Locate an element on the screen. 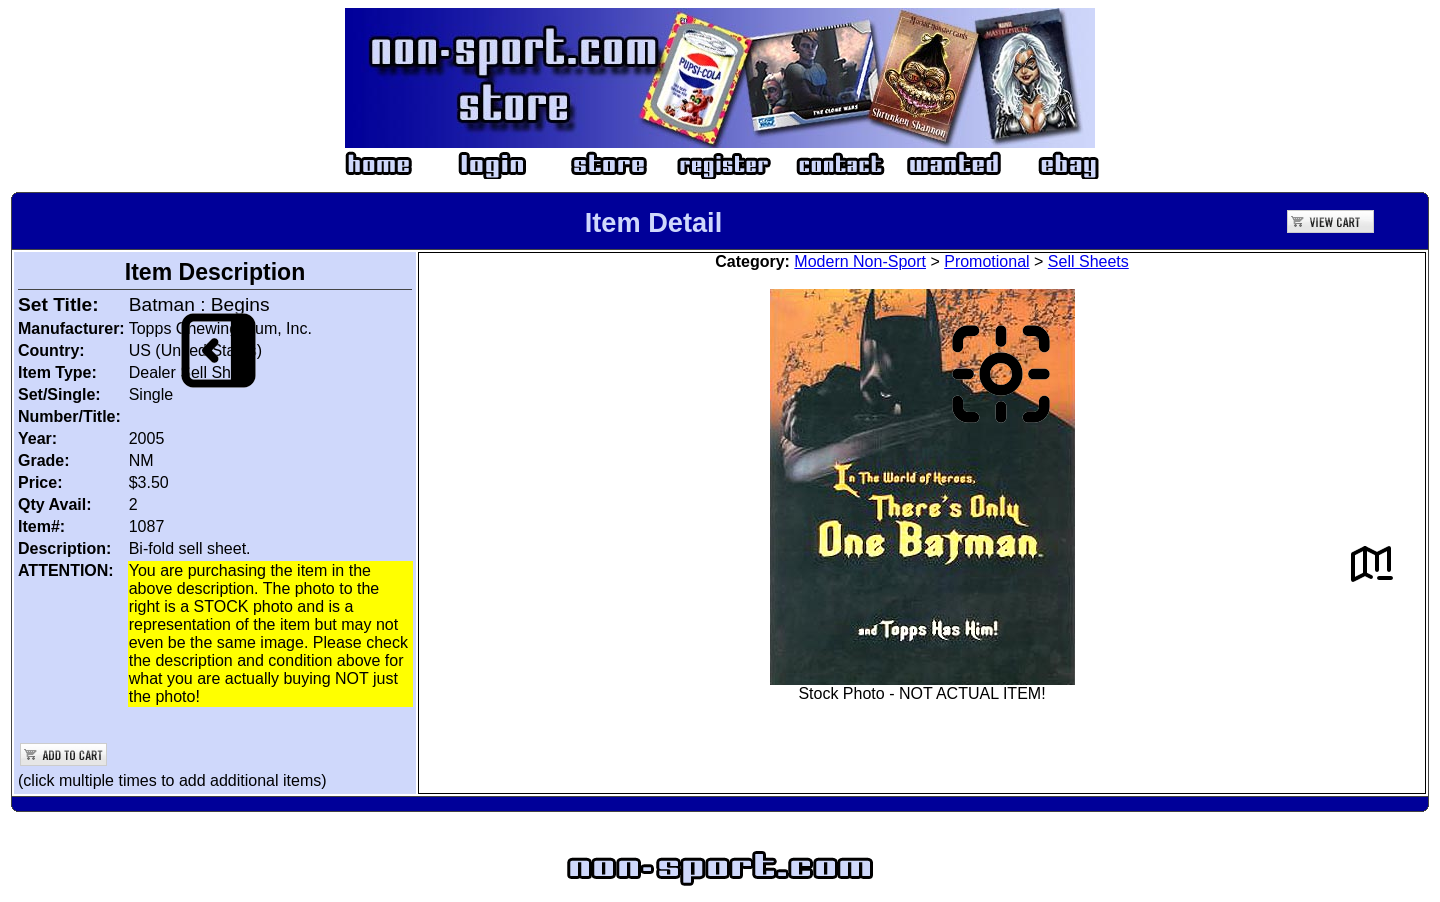 This screenshot has width=1440, height=902. remove a location from the map is located at coordinates (1371, 564).